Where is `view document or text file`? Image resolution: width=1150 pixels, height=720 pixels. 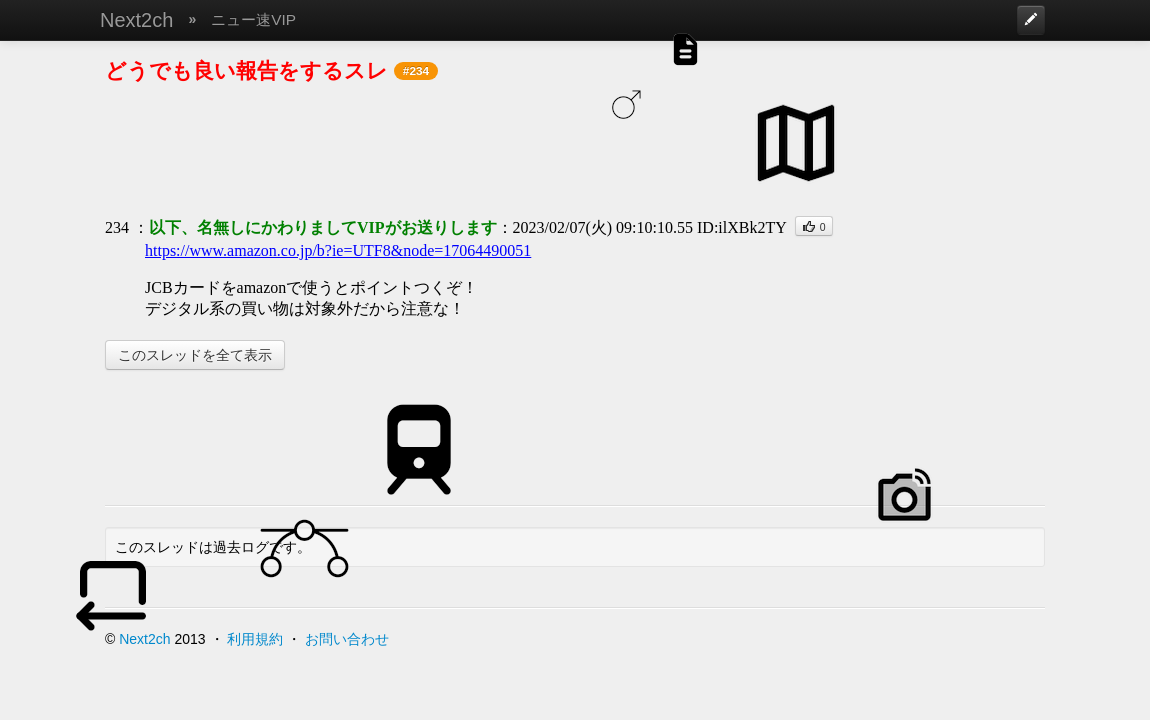 view document or text file is located at coordinates (685, 49).